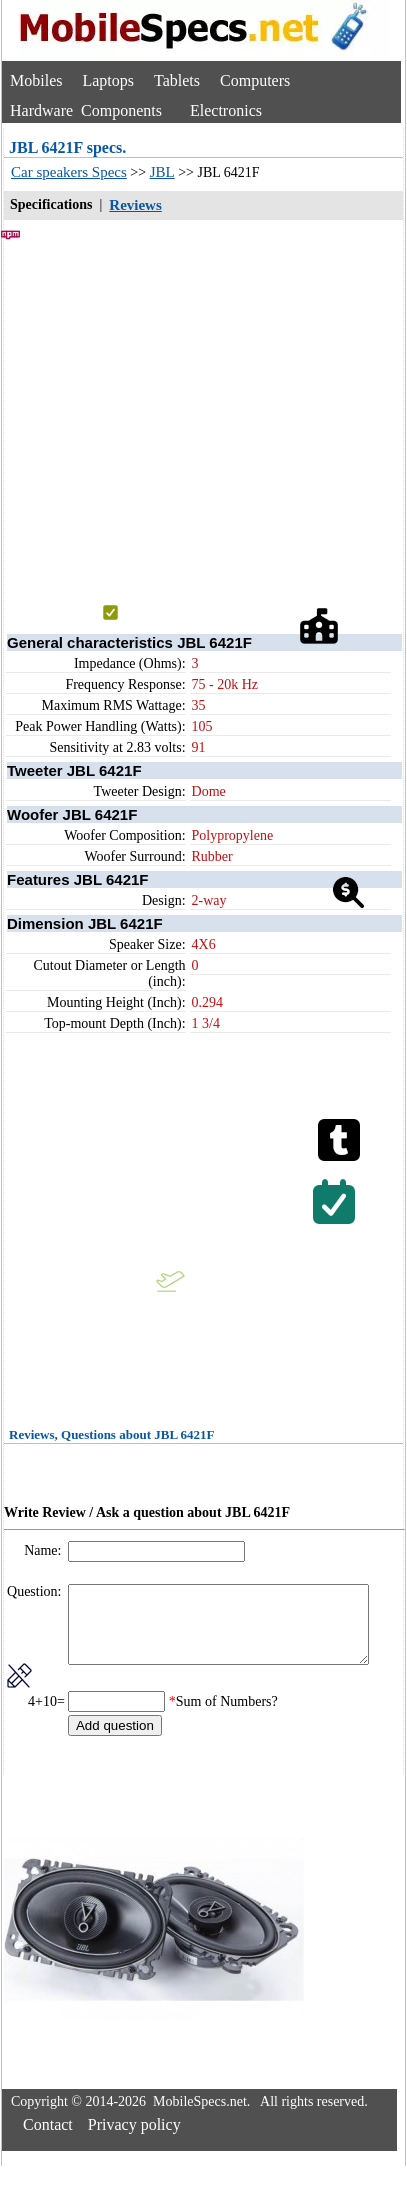 The height and width of the screenshot is (2197, 407). Describe the element at coordinates (339, 1140) in the screenshot. I see `open tumblr app` at that location.